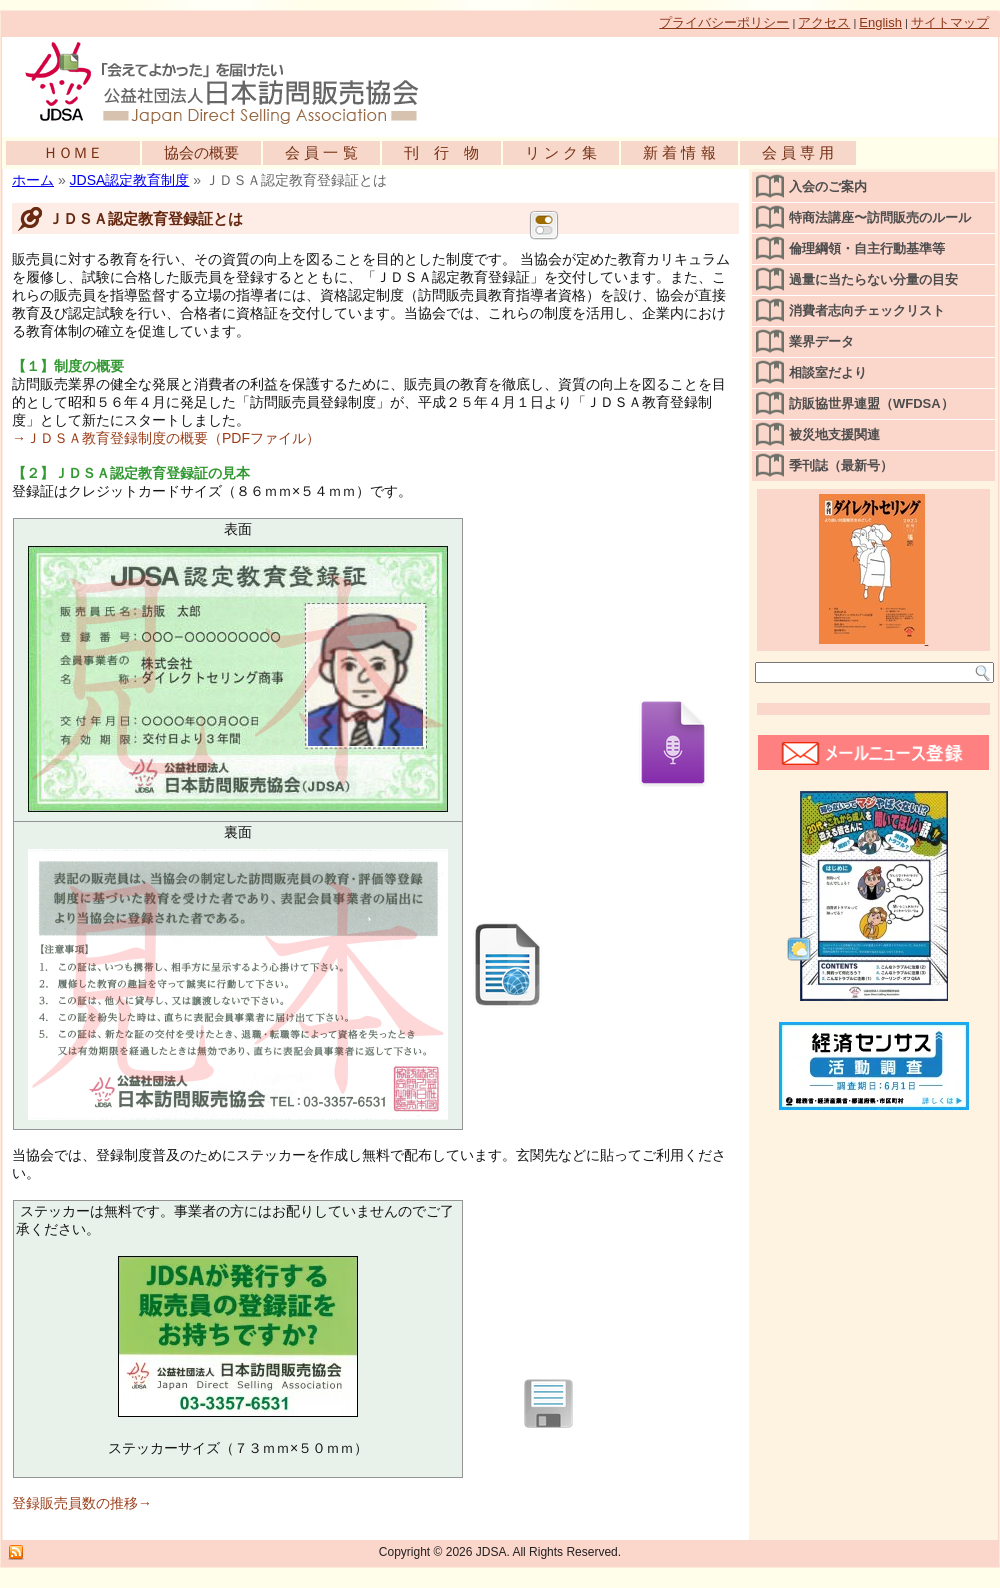 This screenshot has width=1000, height=1588. What do you see at coordinates (544, 225) in the screenshot?
I see `open desktop preferences or settings` at bounding box center [544, 225].